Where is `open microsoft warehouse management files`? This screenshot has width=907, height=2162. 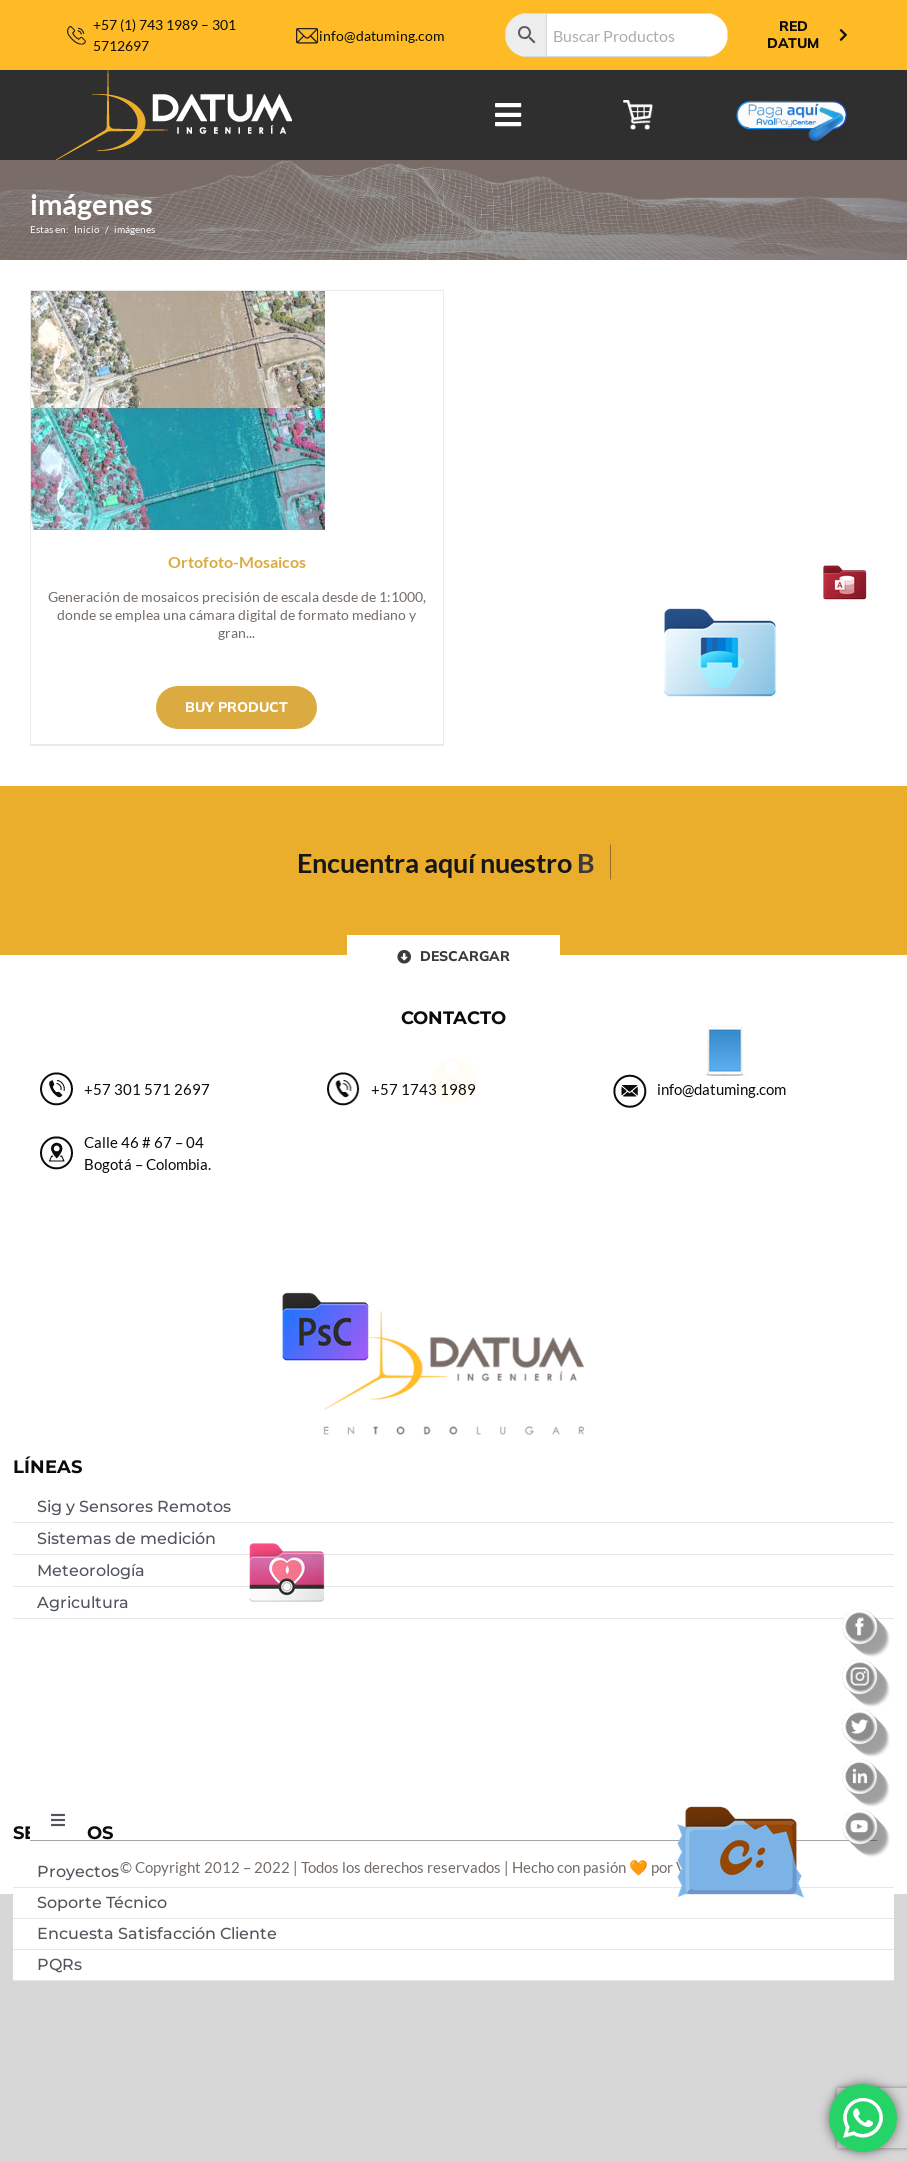 open microsoft warehouse management files is located at coordinates (719, 655).